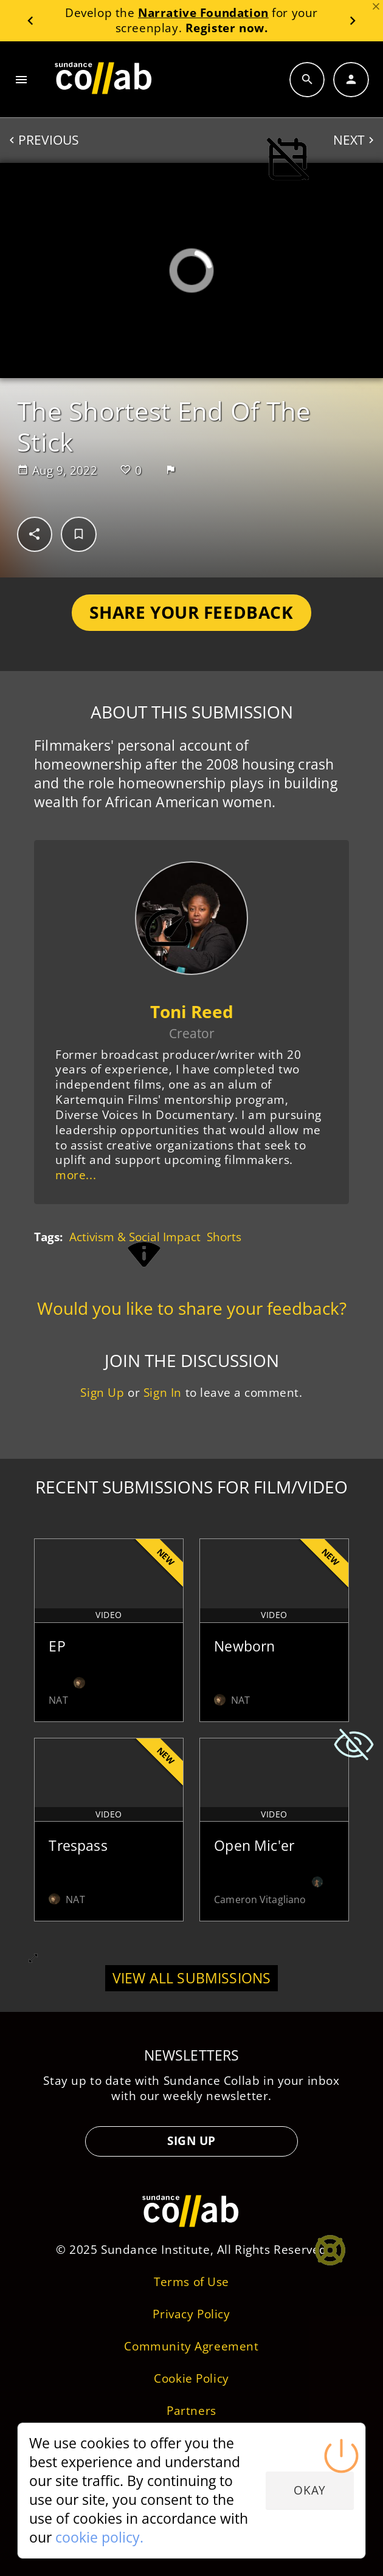 The width and height of the screenshot is (383, 2576). I want to click on expand to full screen, so click(33, 1958).